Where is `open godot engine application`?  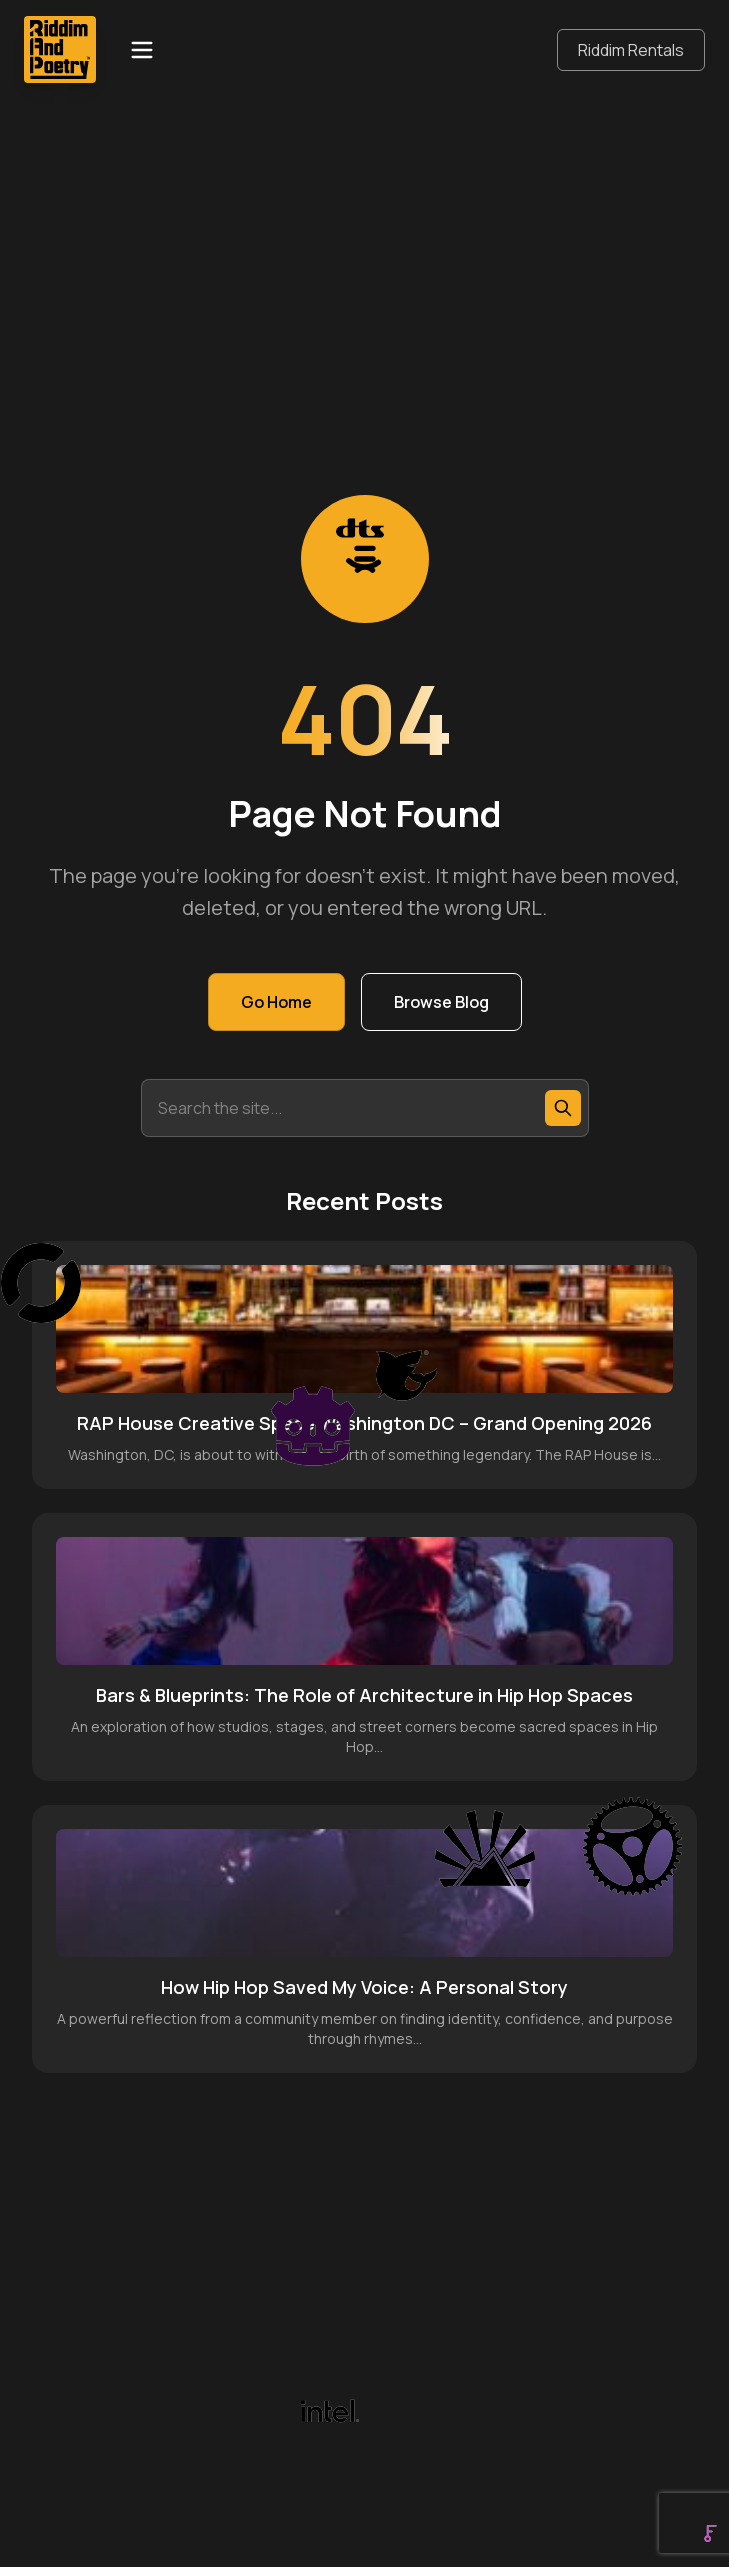 open godot engine application is located at coordinates (313, 1426).